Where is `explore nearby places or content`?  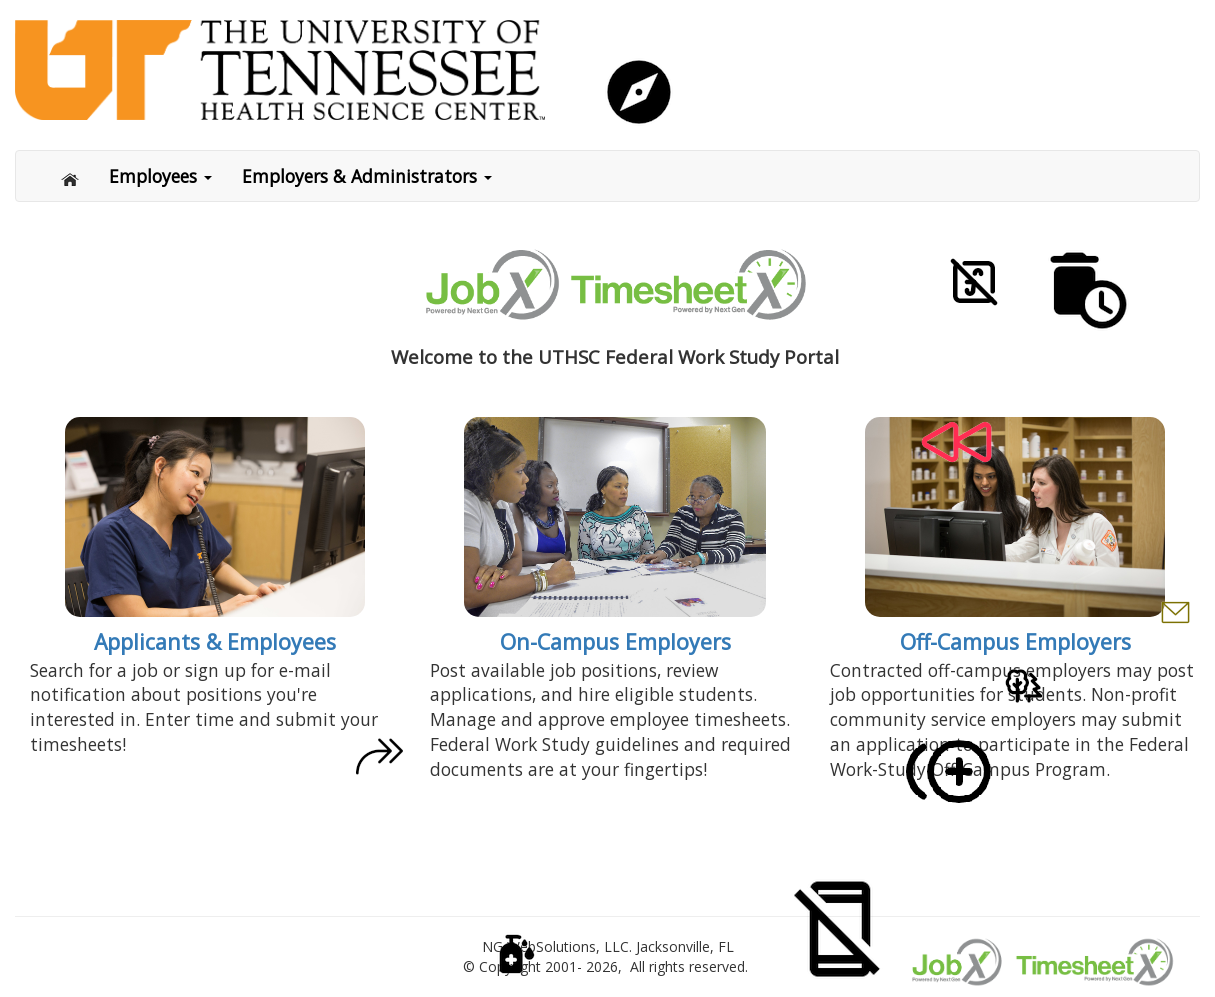 explore nearby places or content is located at coordinates (639, 92).